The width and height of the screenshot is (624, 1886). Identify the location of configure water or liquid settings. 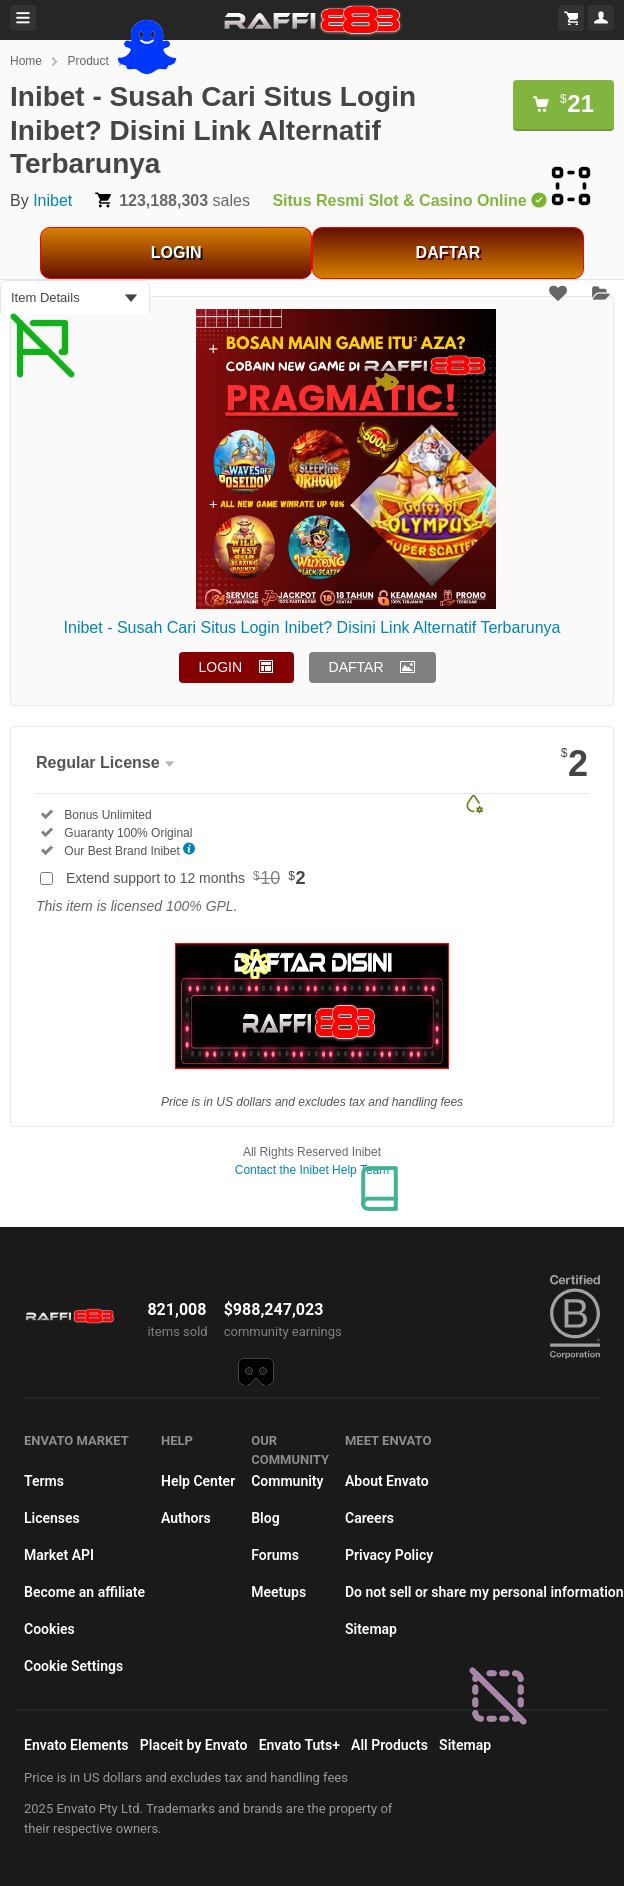
(473, 803).